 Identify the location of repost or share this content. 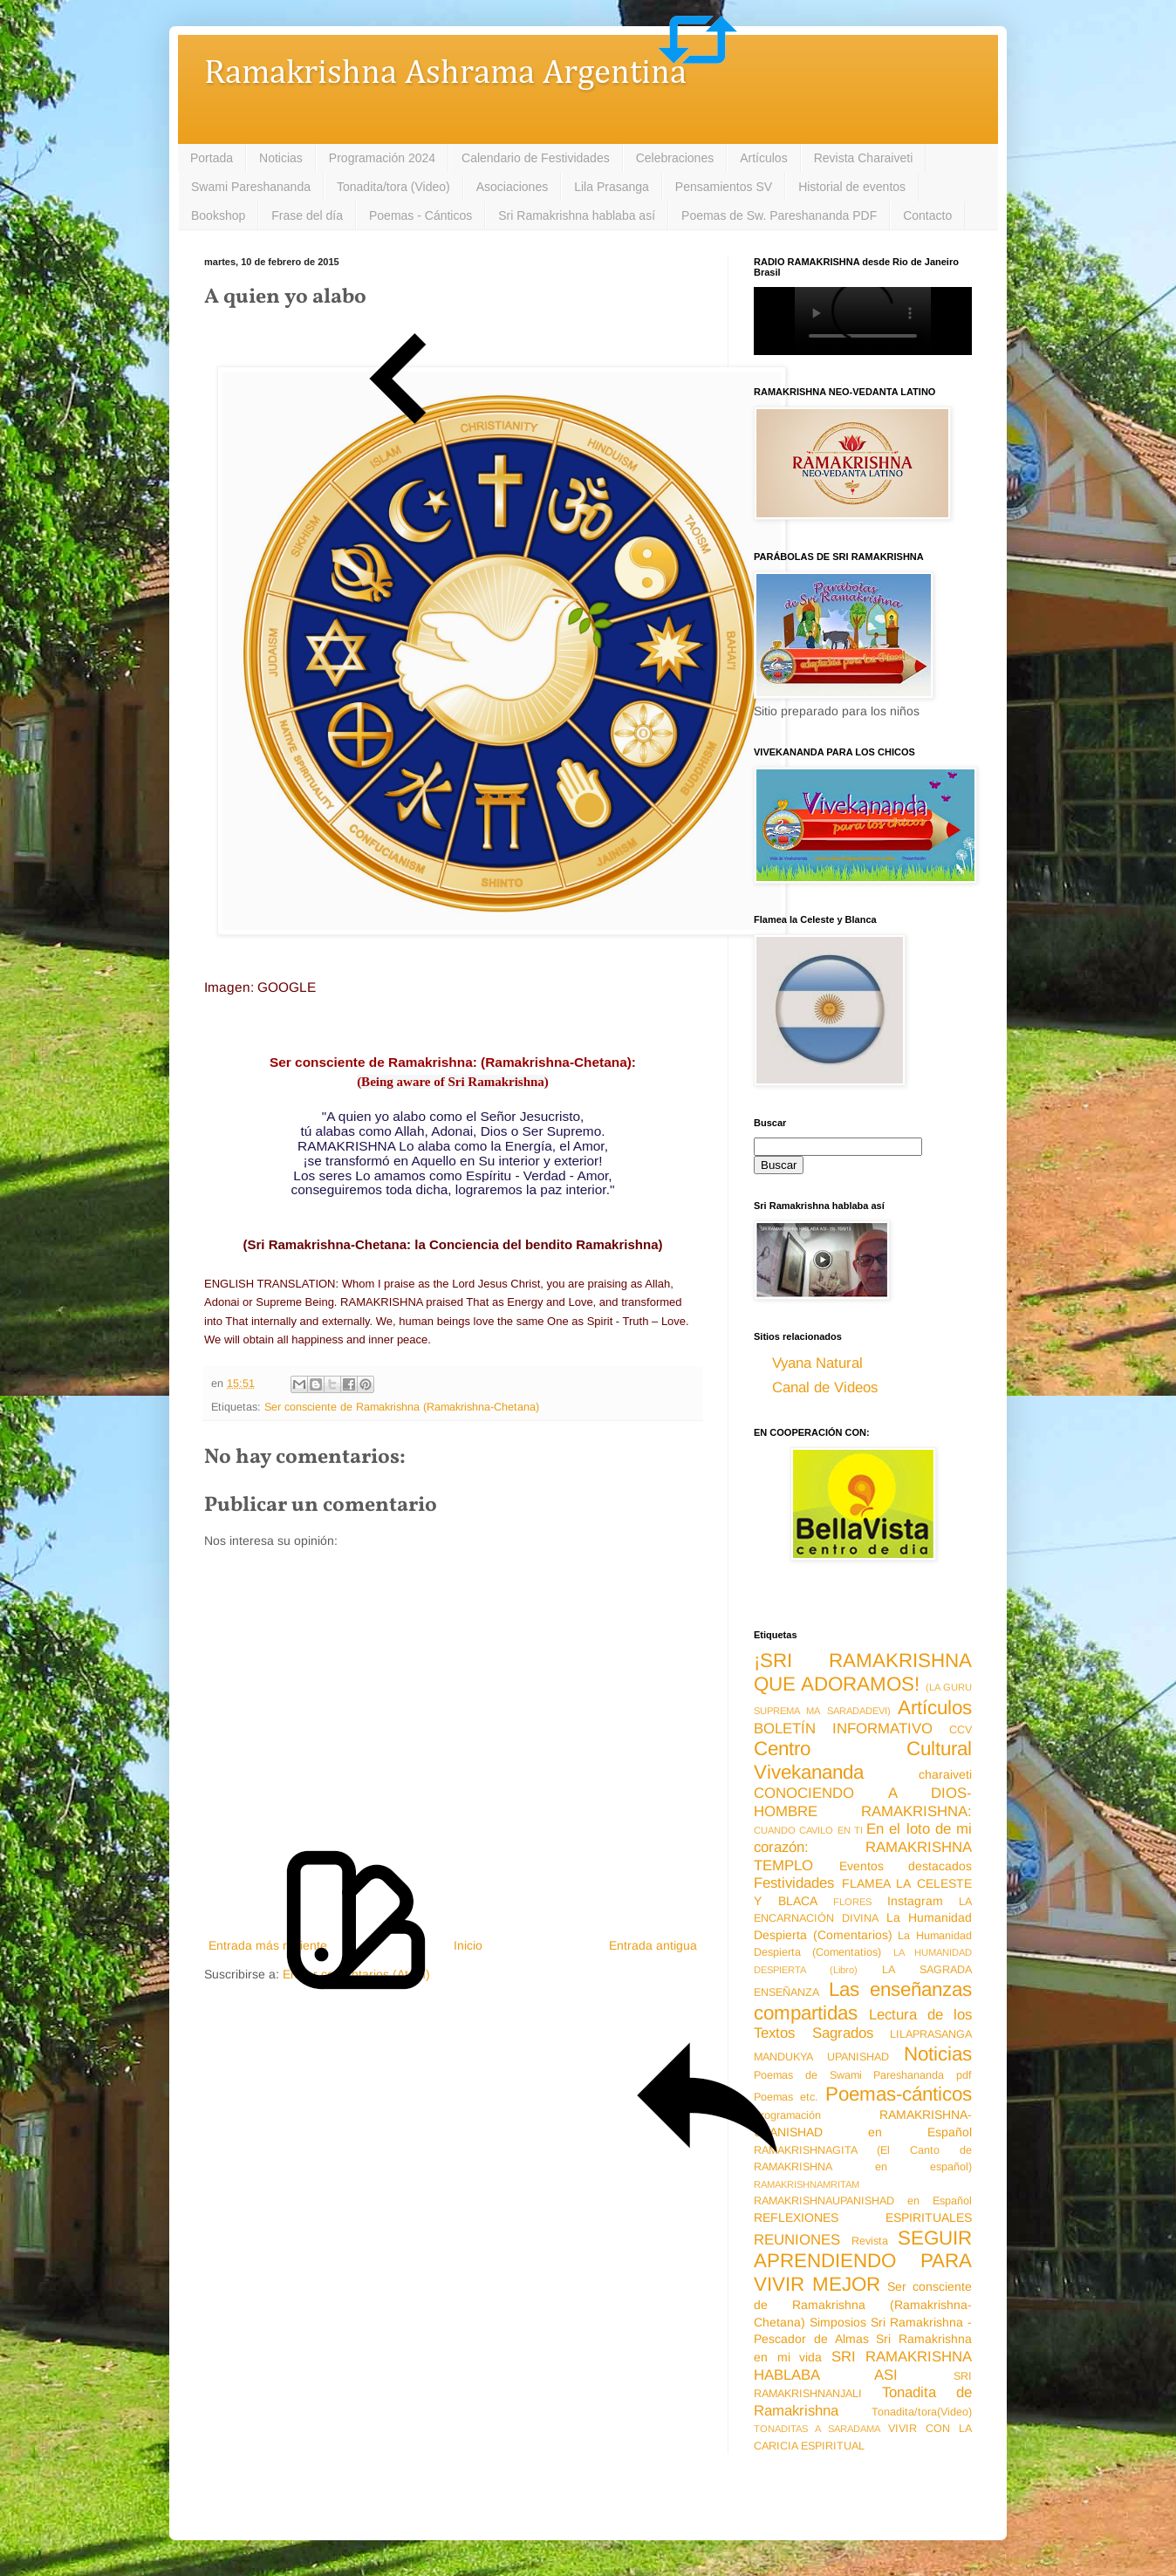
(697, 39).